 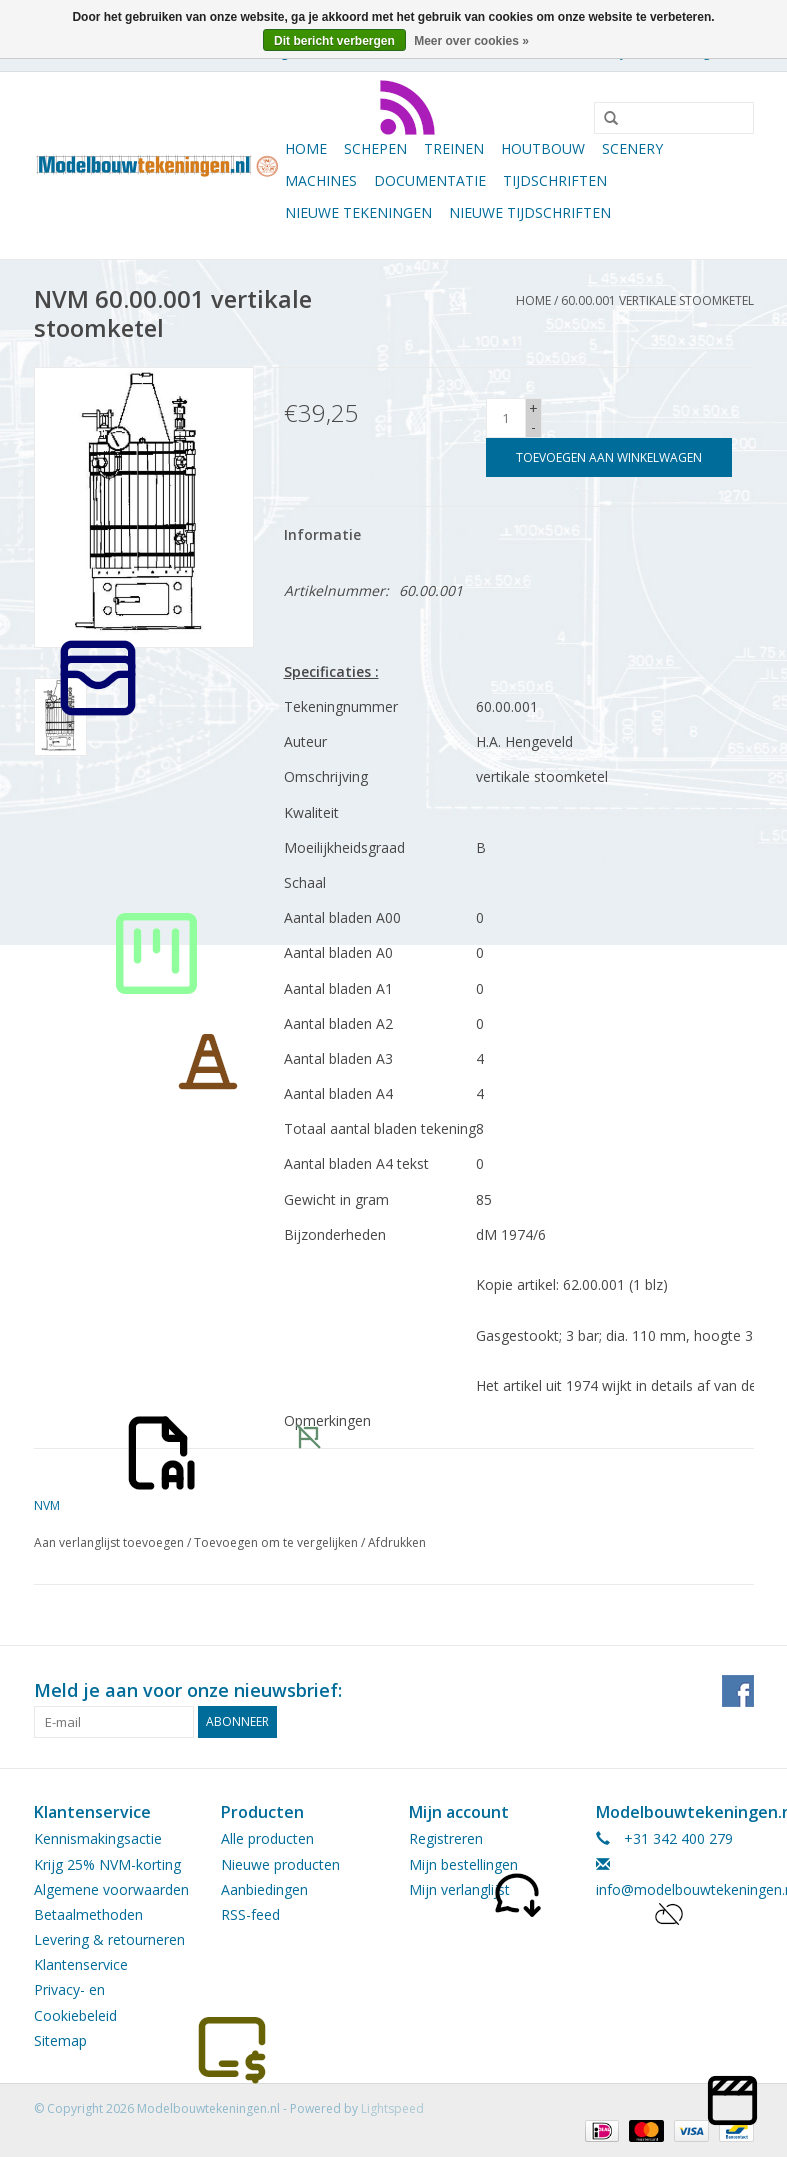 What do you see at coordinates (232, 2047) in the screenshot?
I see `access tablet payment or billing settings` at bounding box center [232, 2047].